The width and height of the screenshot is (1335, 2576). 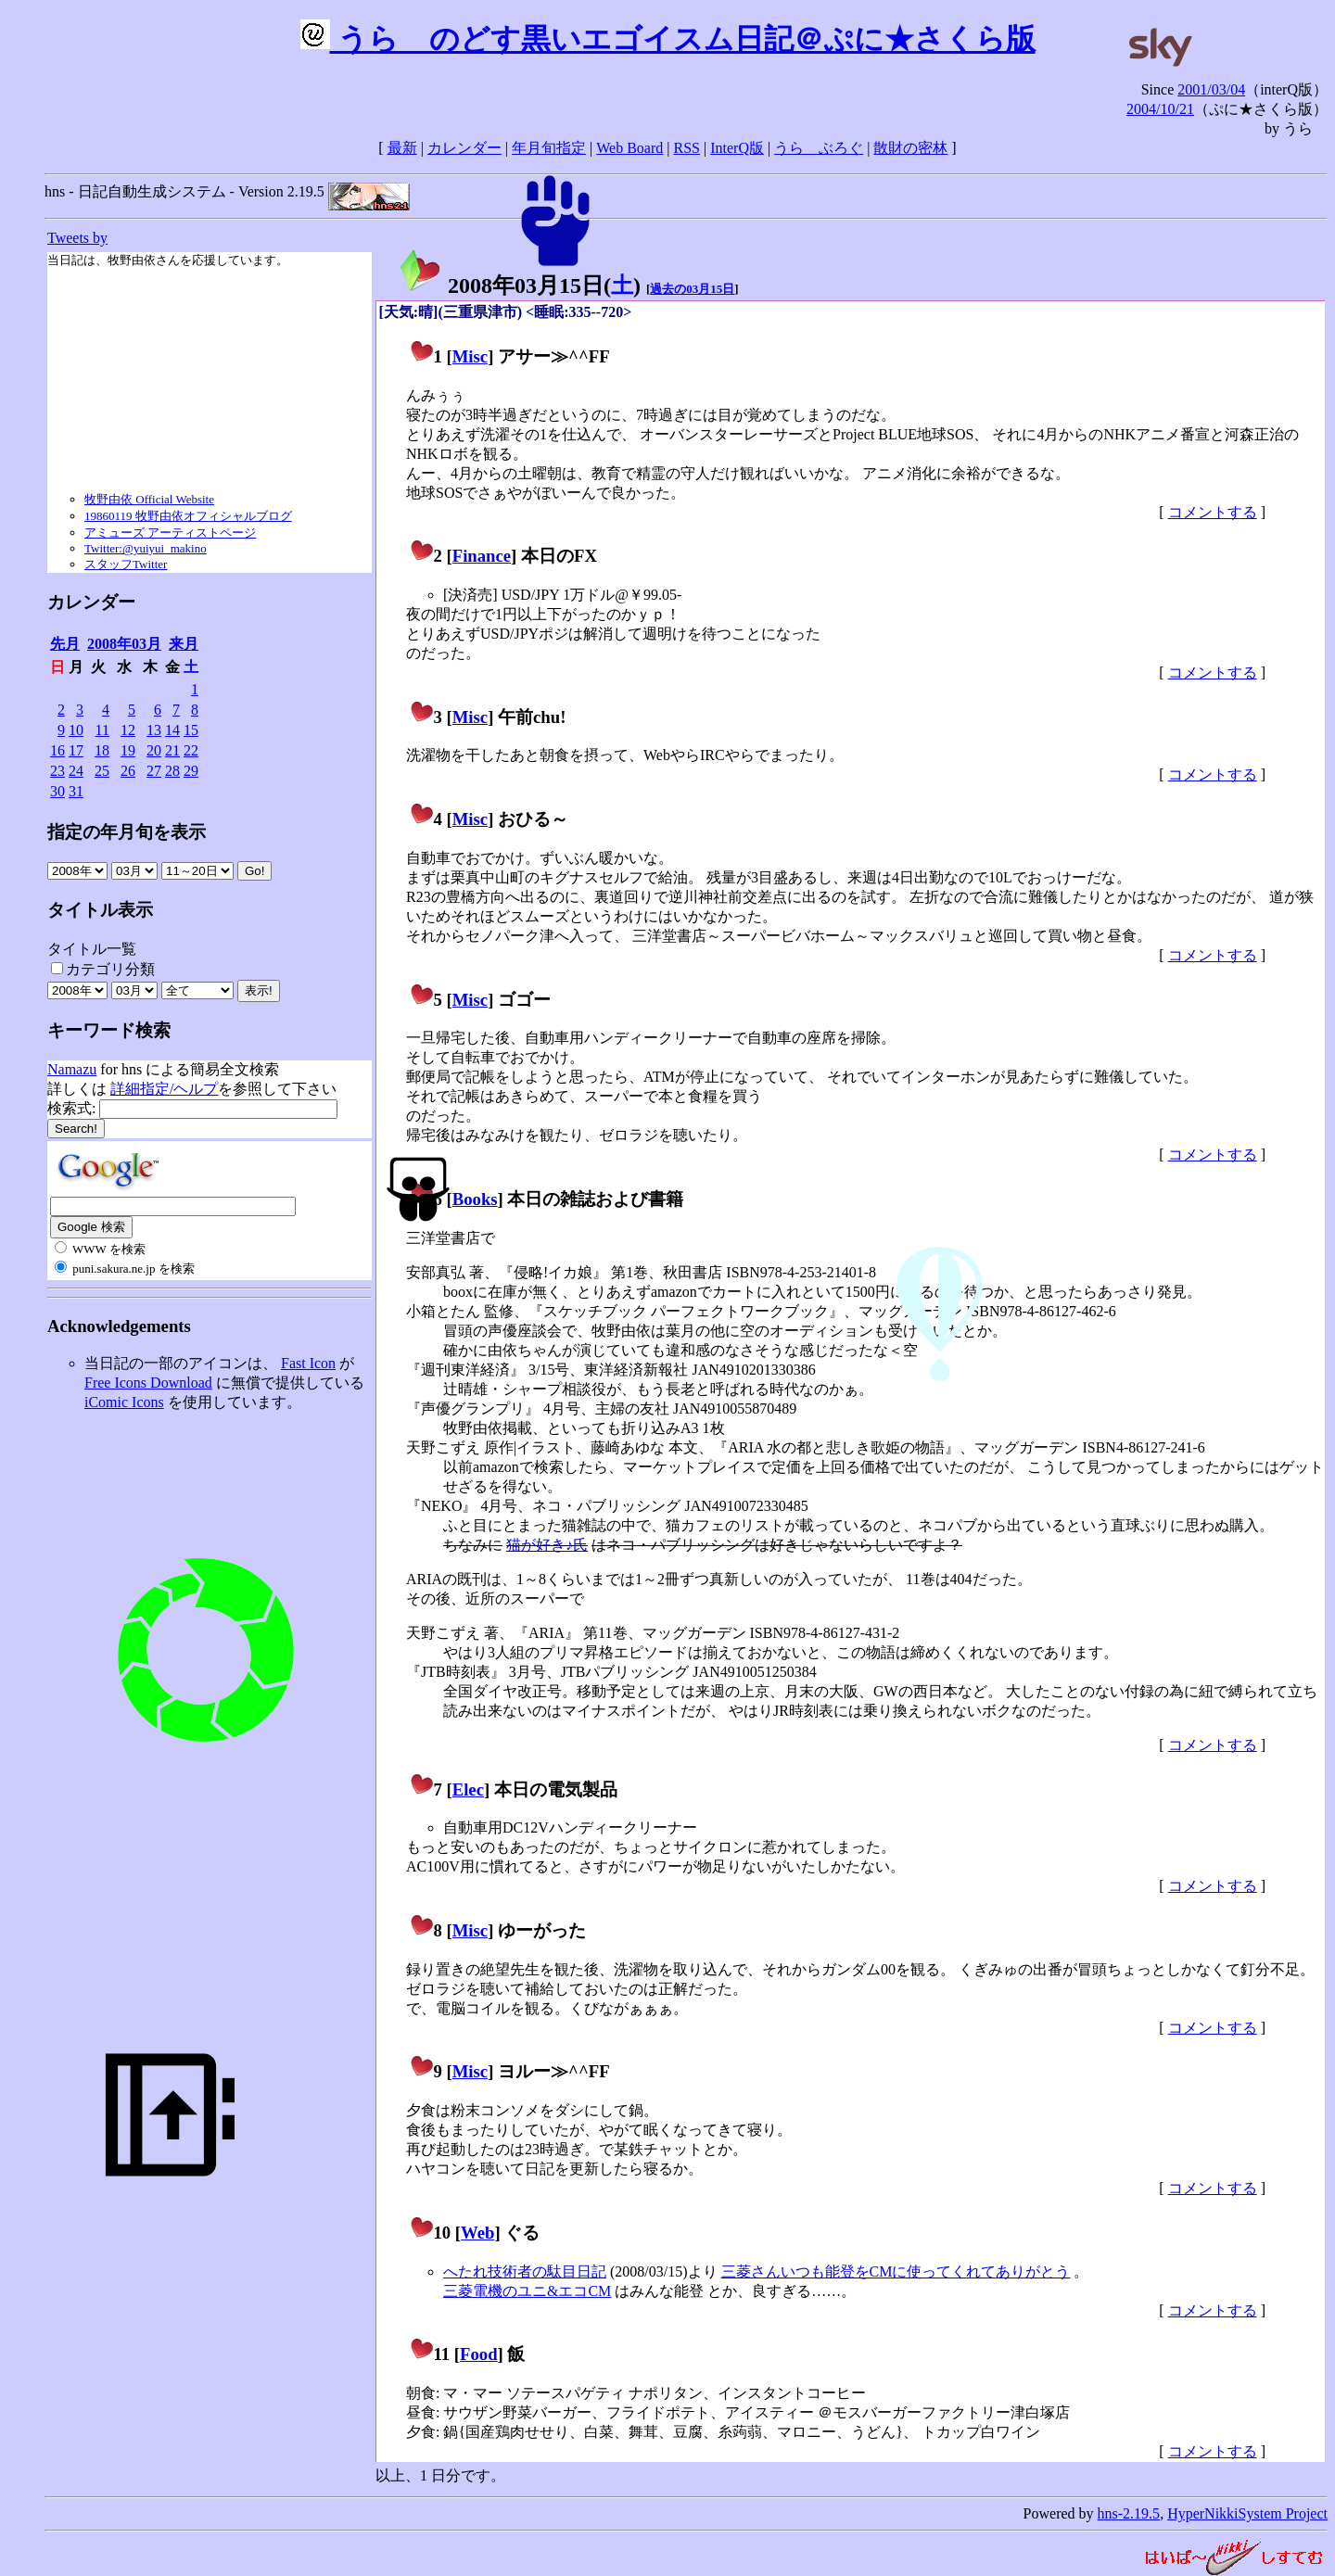 I want to click on sky brand logo, so click(x=1161, y=47).